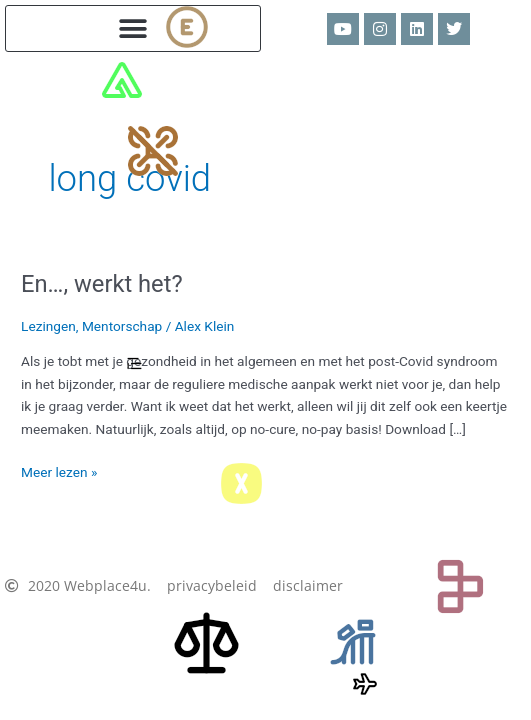 This screenshot has height=720, width=531. I want to click on drone connectivity disabled, so click(153, 151).